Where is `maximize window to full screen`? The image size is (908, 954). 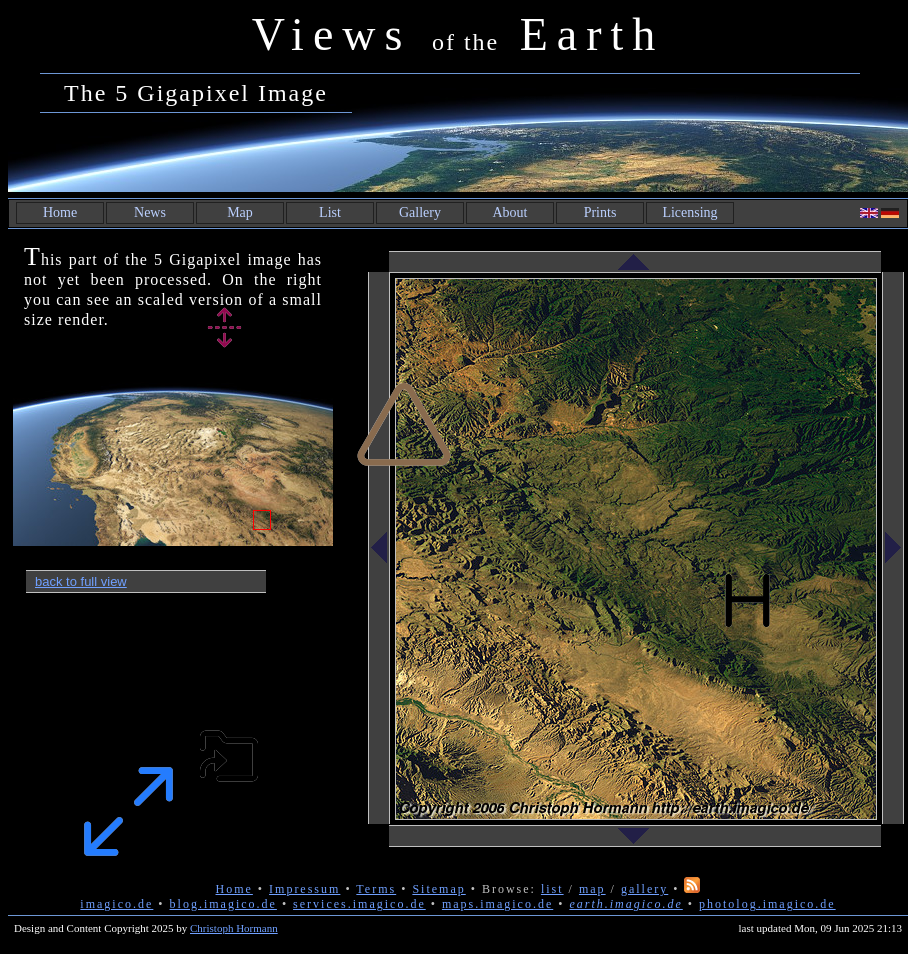
maximize window to full screen is located at coordinates (128, 811).